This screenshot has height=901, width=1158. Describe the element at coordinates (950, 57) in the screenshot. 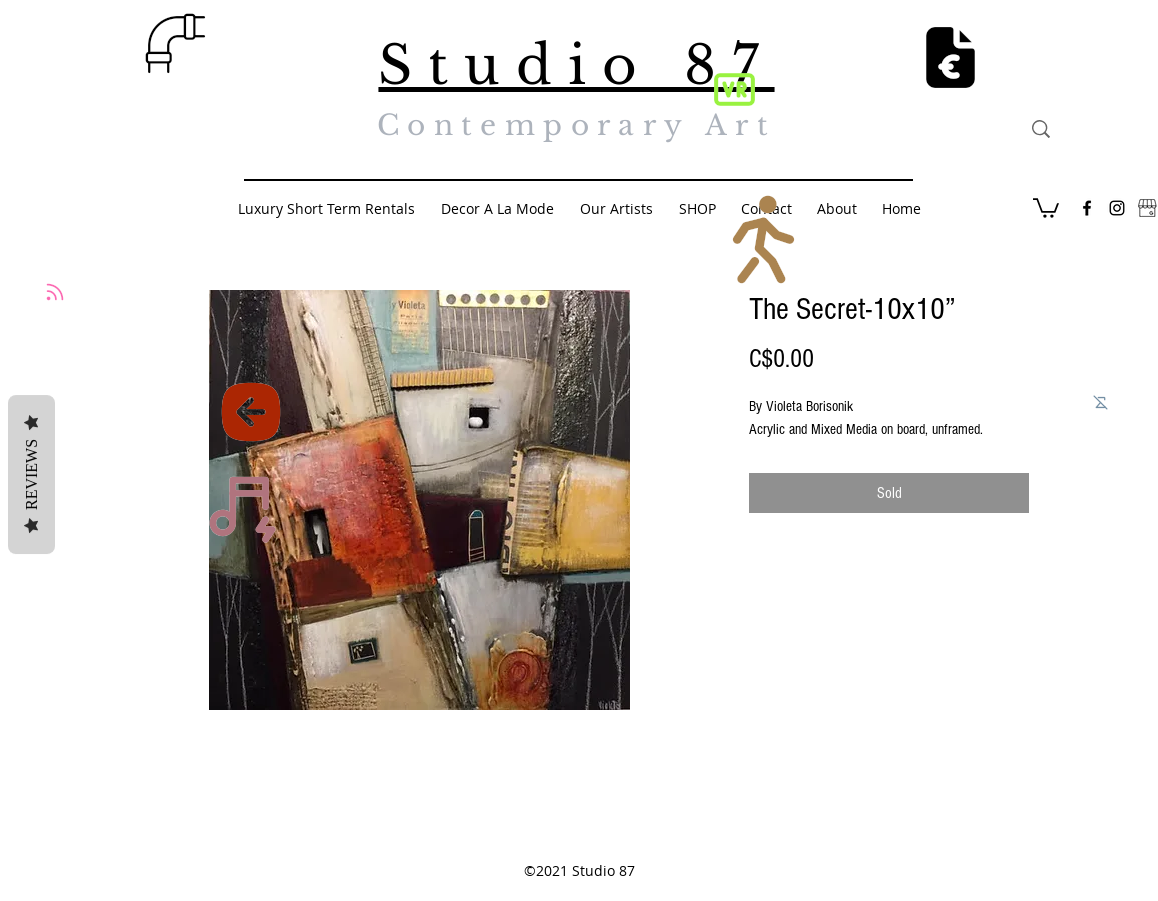

I see `view euro currency document` at that location.